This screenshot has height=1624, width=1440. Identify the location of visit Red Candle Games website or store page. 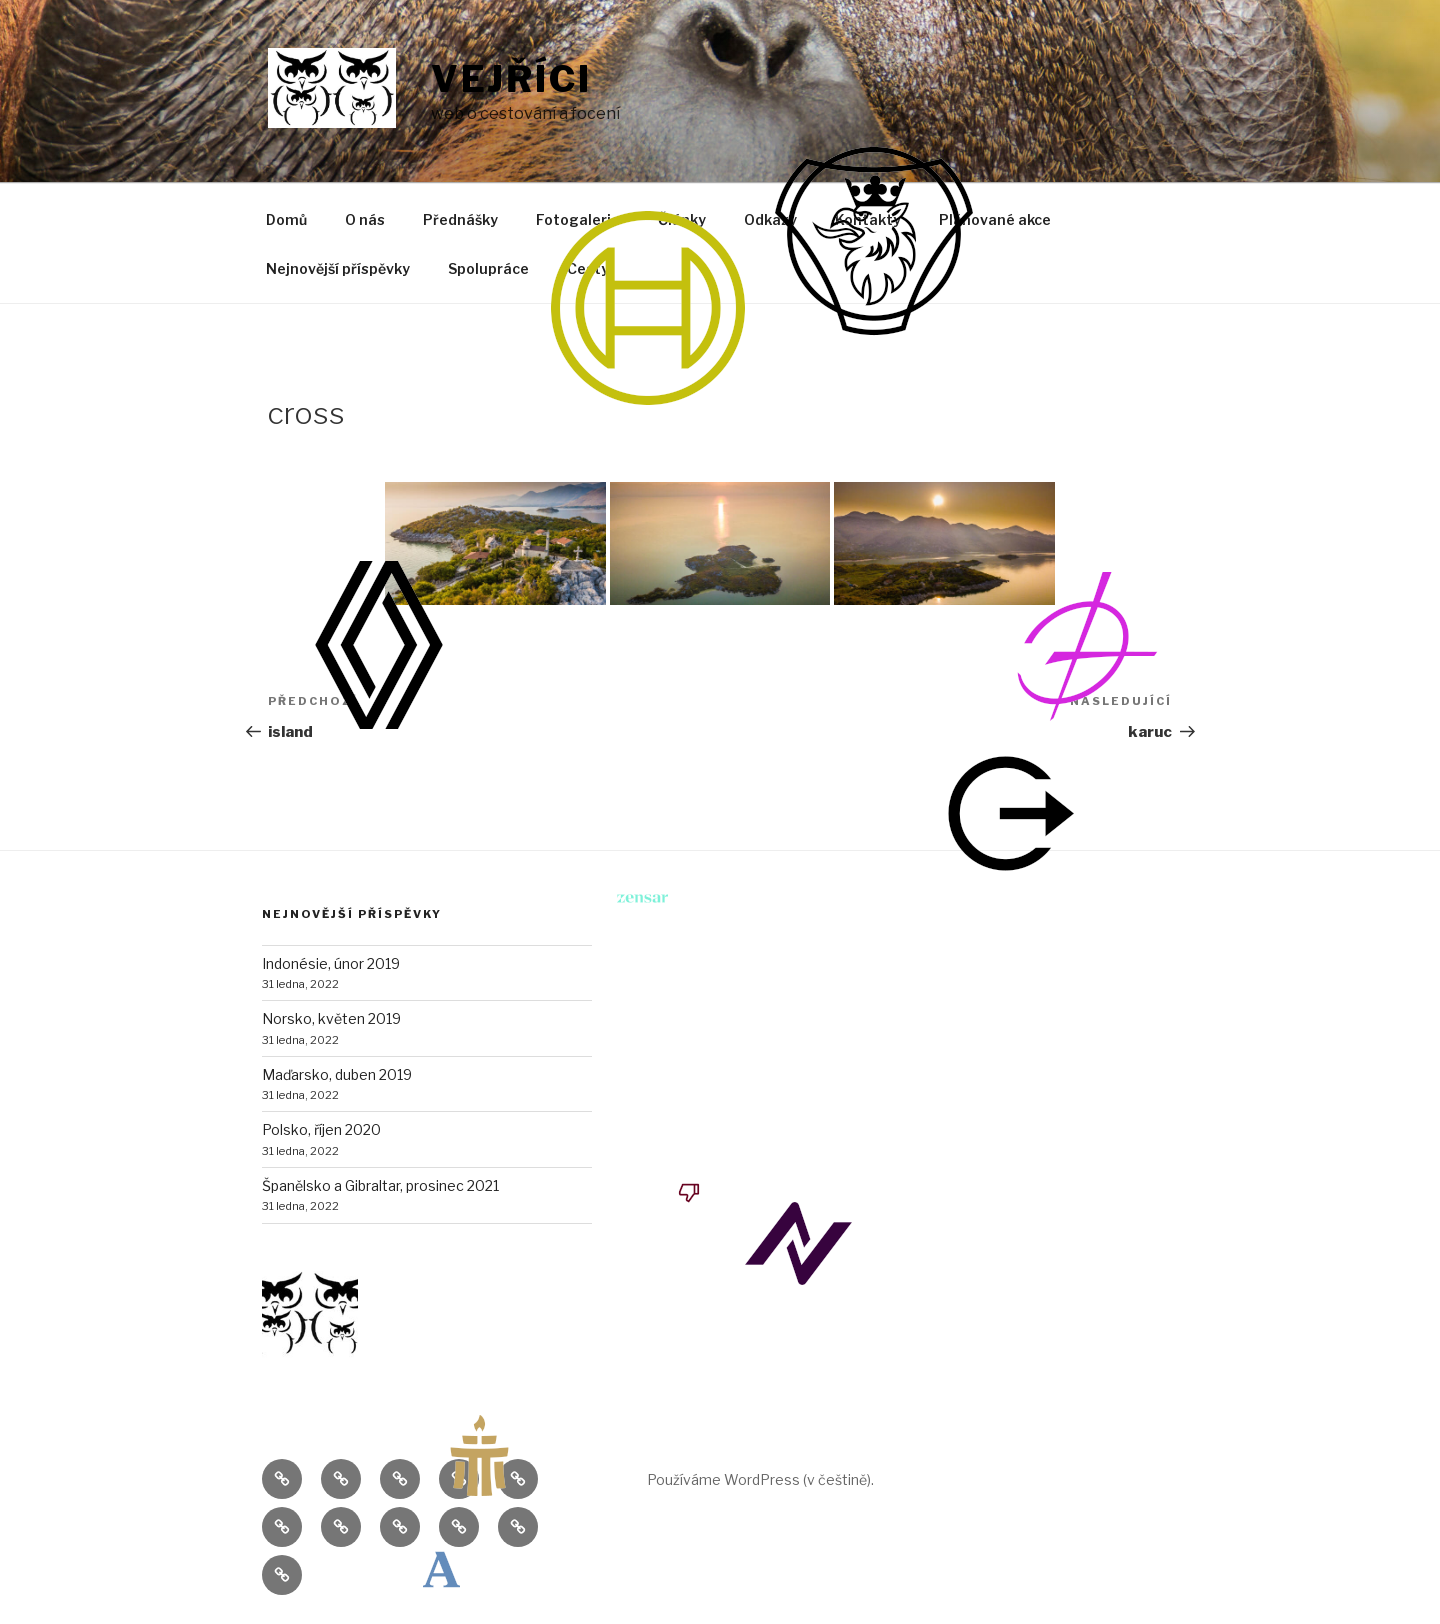
(479, 1455).